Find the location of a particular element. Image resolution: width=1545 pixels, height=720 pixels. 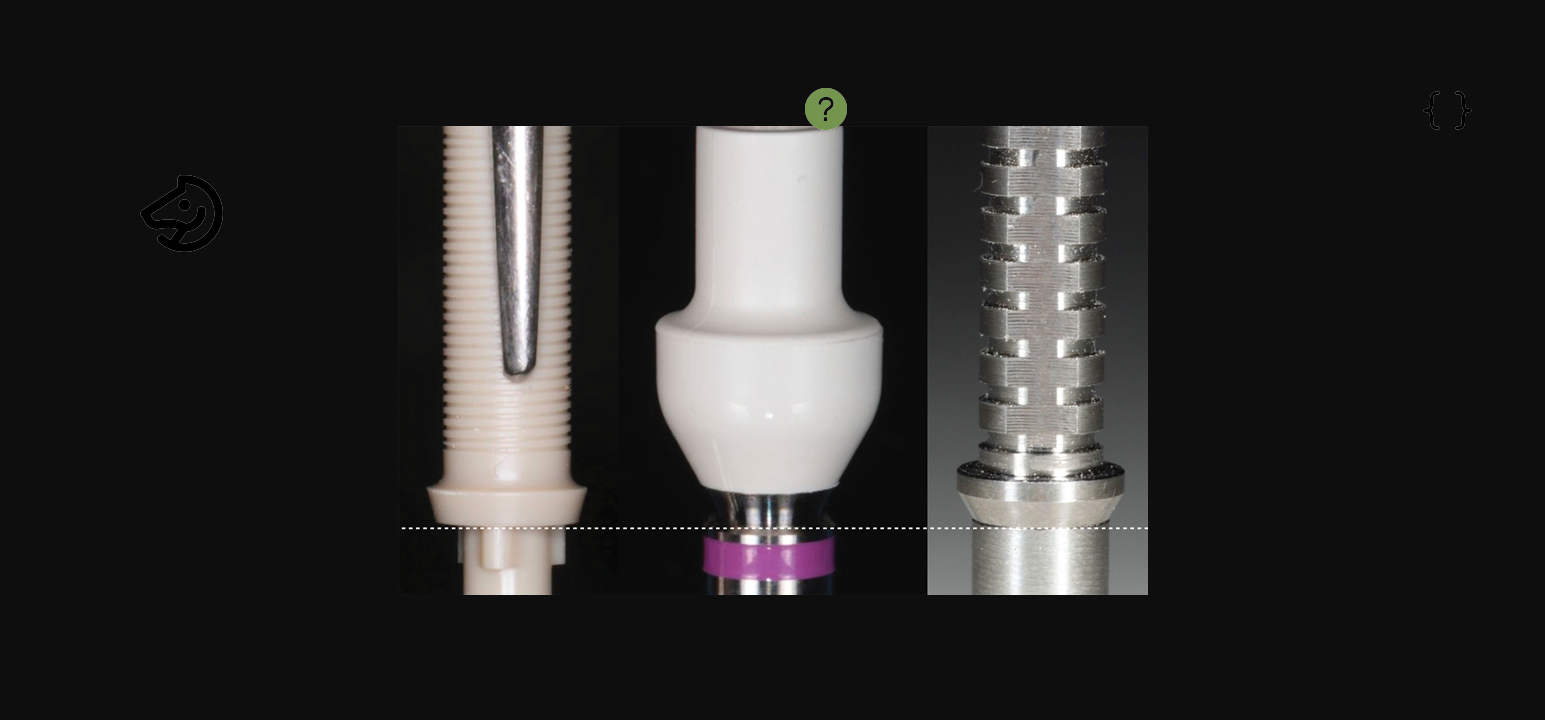

view or edit code is located at coordinates (1447, 110).